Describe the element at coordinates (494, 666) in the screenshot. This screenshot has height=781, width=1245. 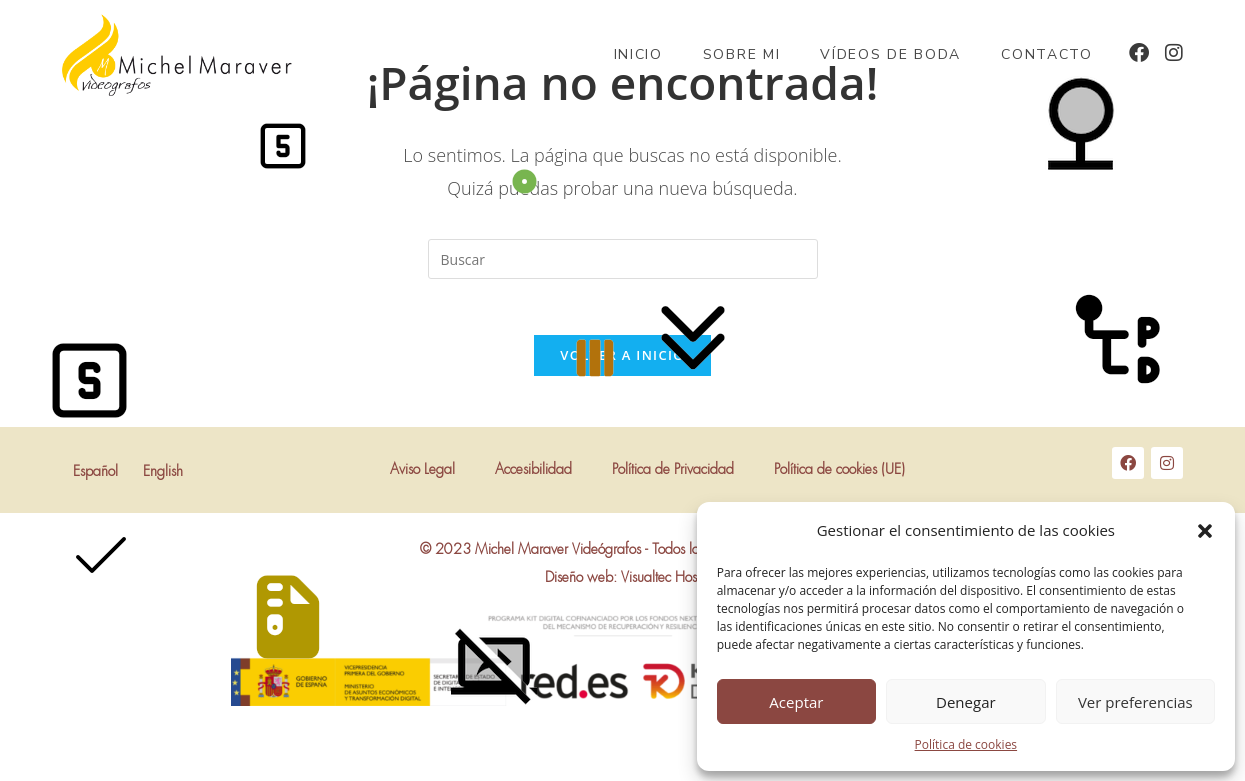
I see `stop sharing your screen` at that location.